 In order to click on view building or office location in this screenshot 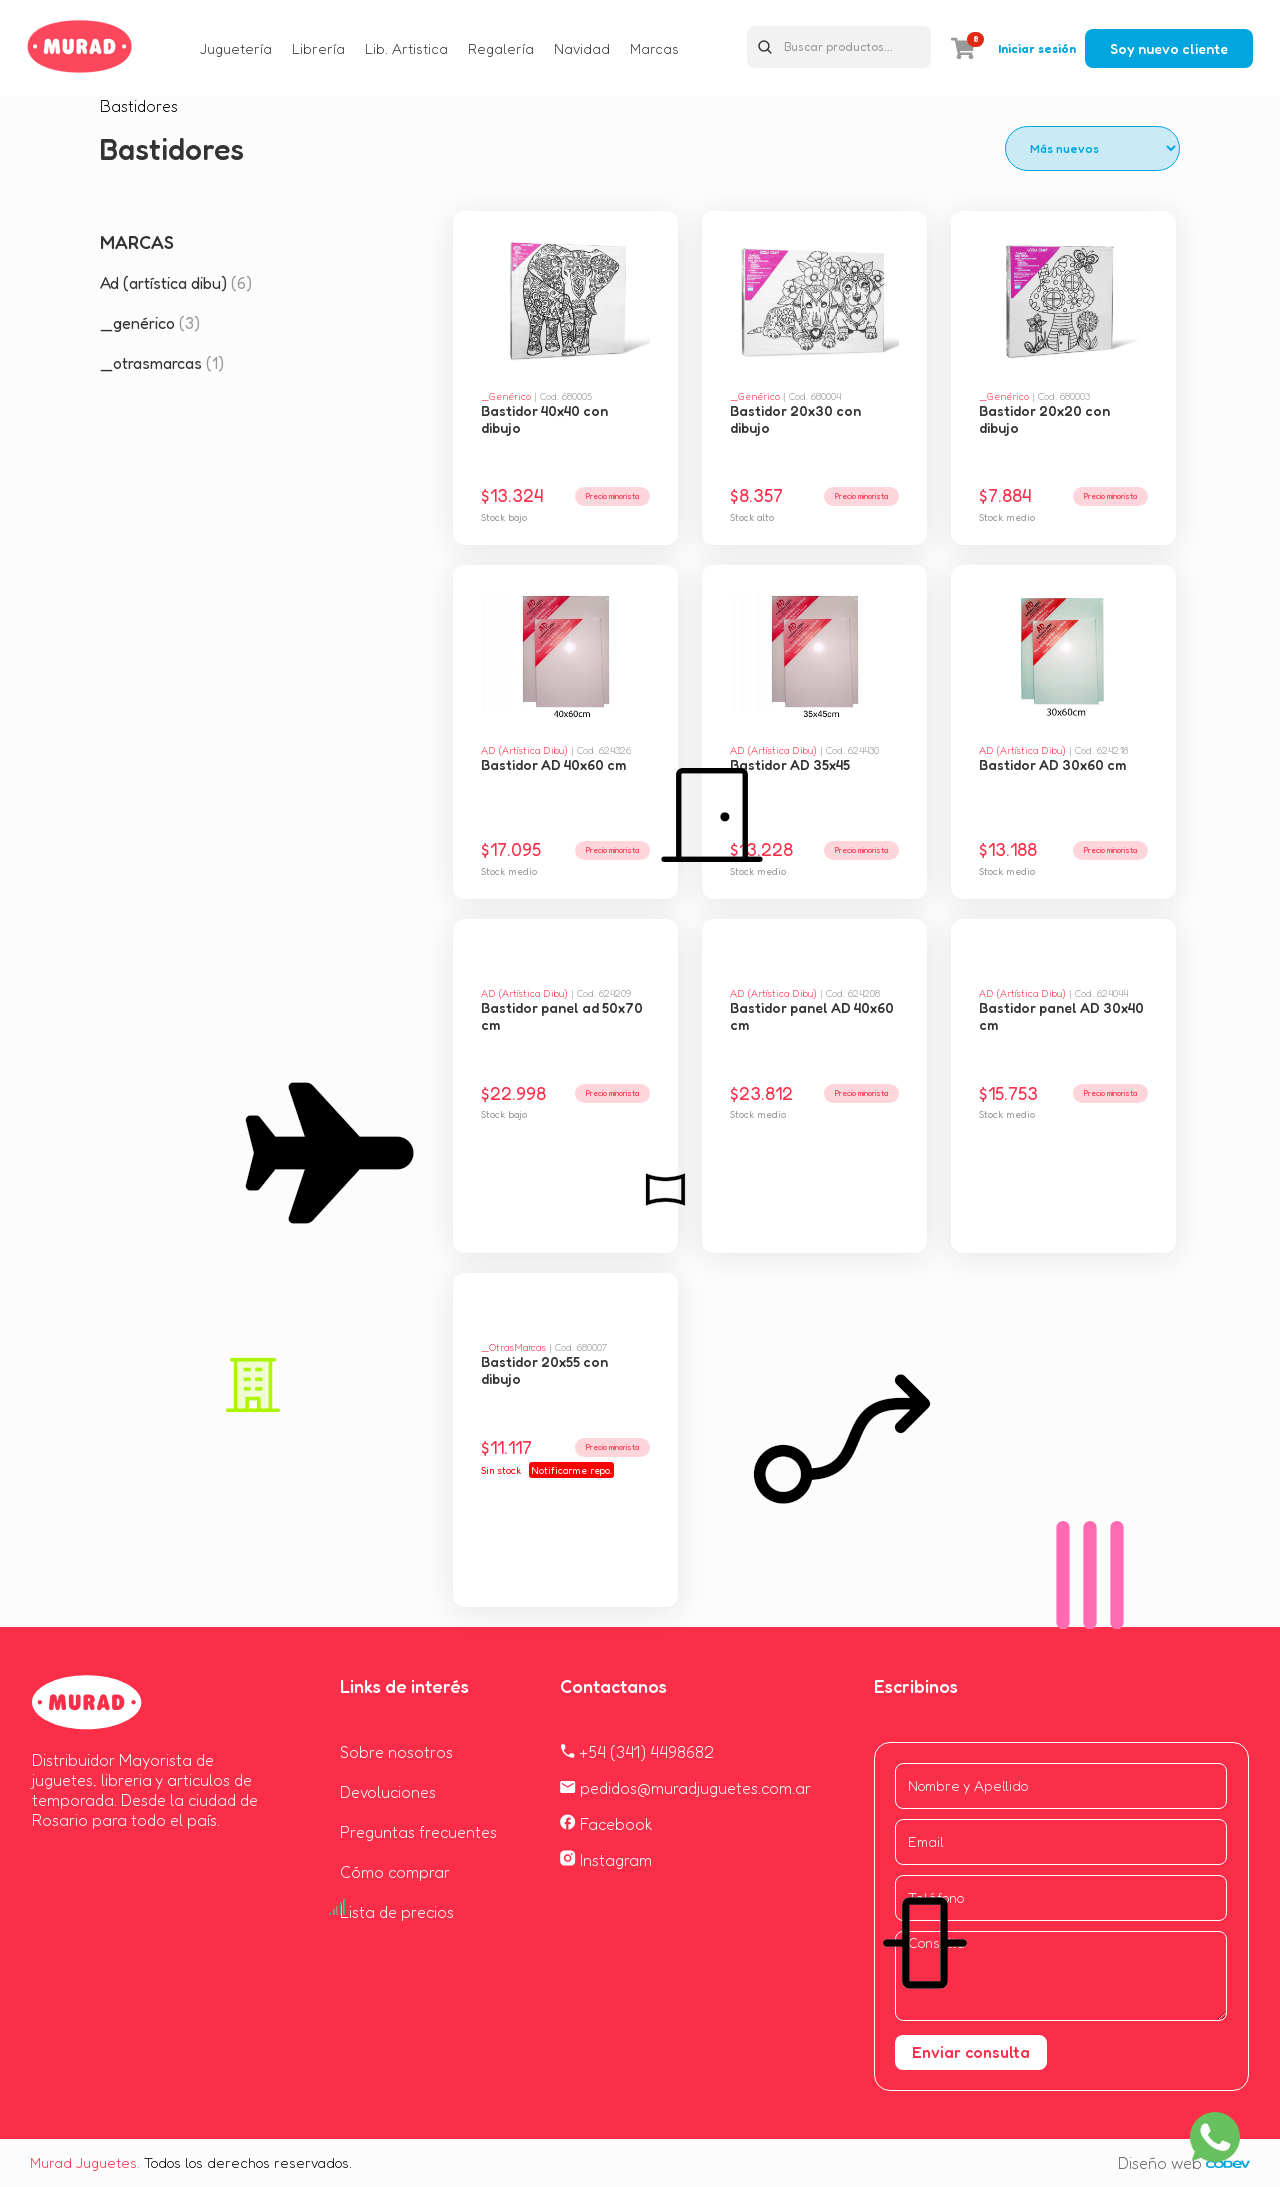, I will do `click(253, 1385)`.